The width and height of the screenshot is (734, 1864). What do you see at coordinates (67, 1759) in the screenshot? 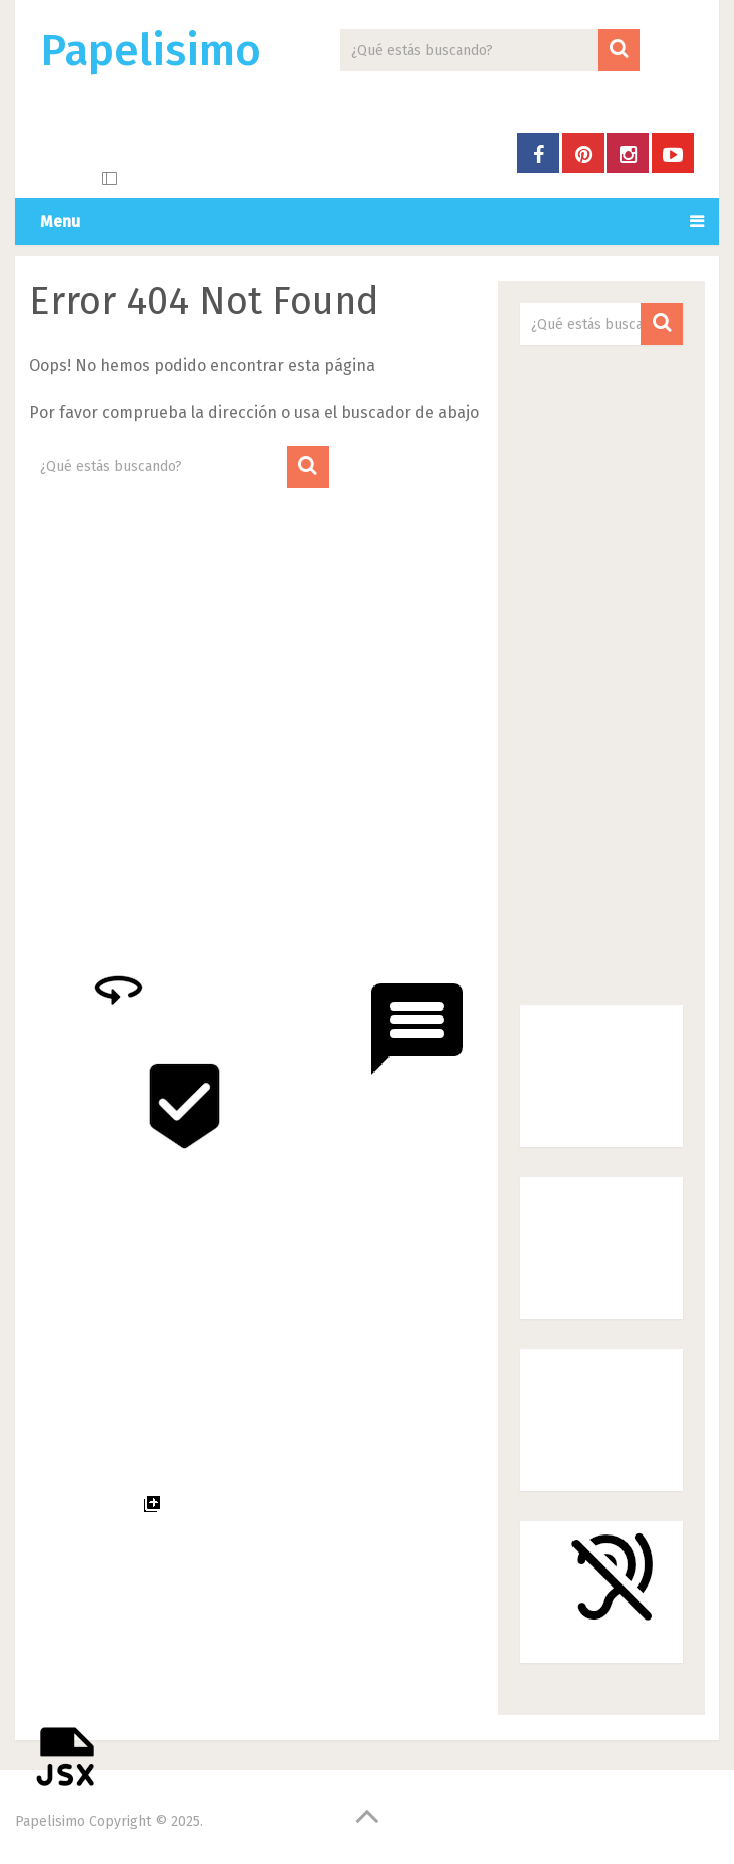
I see `a JSX file type indicator` at bounding box center [67, 1759].